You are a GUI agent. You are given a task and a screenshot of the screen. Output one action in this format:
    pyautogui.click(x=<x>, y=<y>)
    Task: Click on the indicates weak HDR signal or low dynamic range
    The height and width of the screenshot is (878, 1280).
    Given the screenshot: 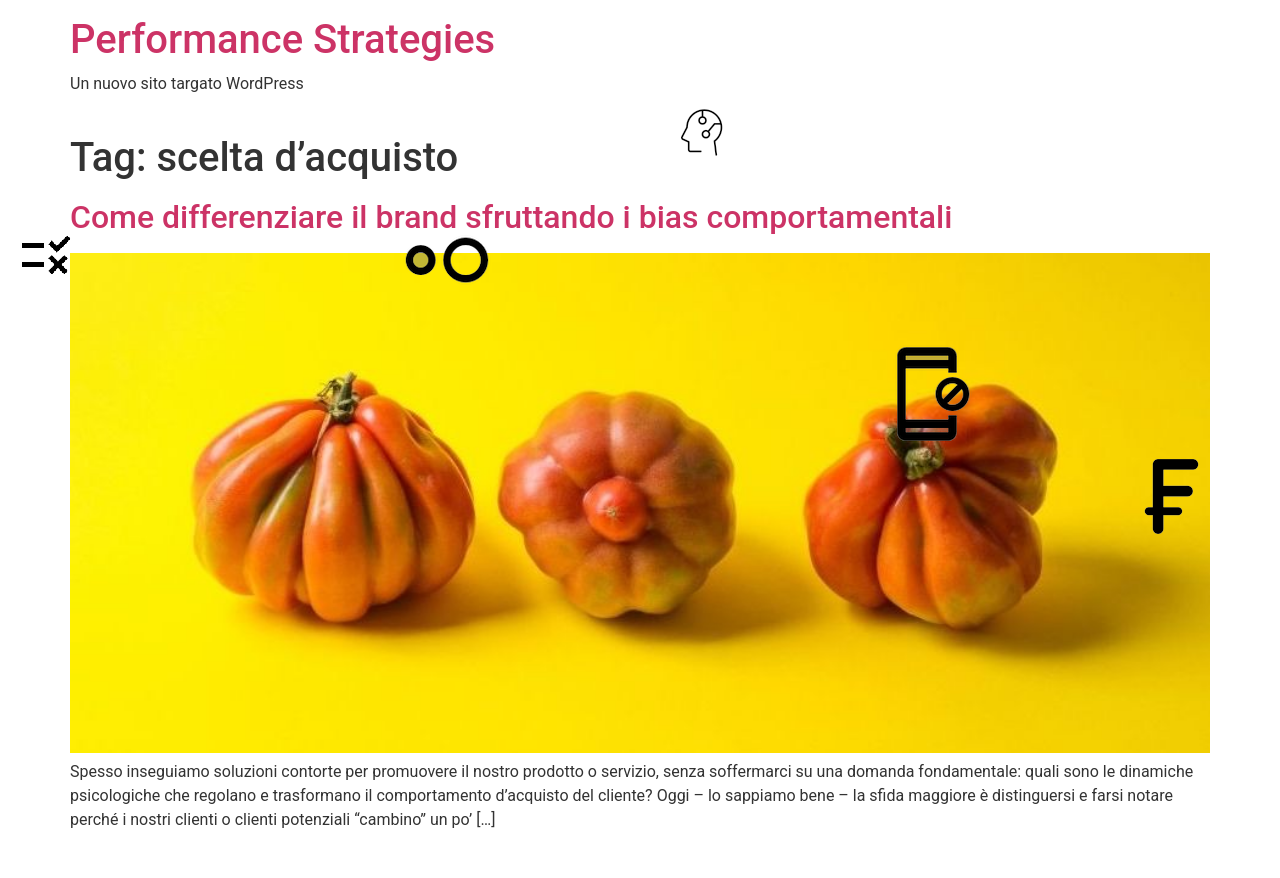 What is the action you would take?
    pyautogui.click(x=447, y=260)
    